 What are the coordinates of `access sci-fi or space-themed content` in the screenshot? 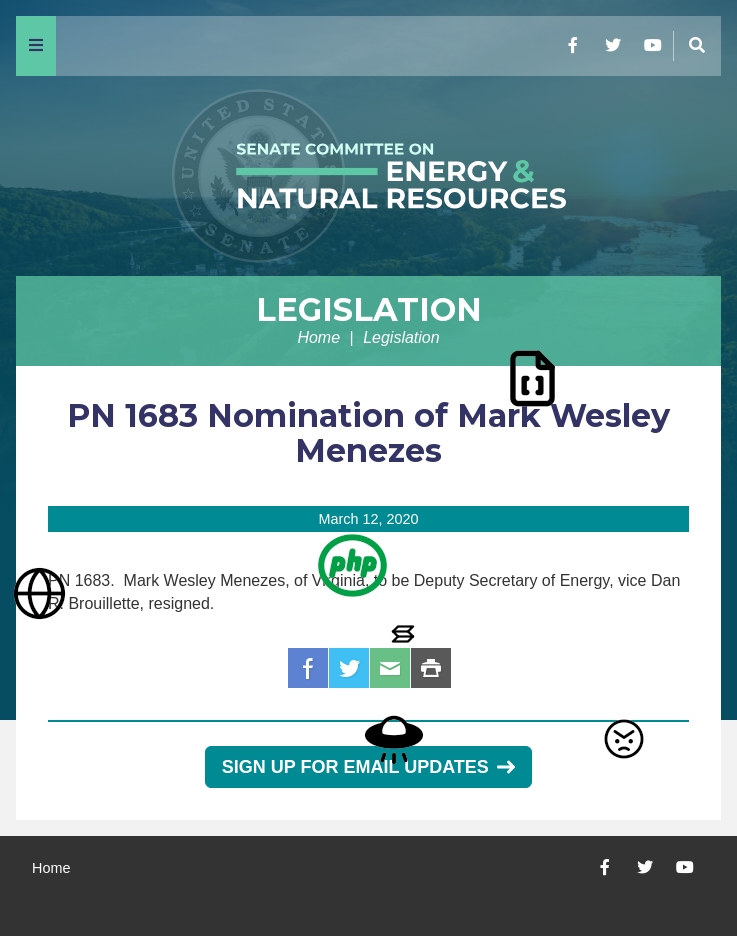 It's located at (394, 739).